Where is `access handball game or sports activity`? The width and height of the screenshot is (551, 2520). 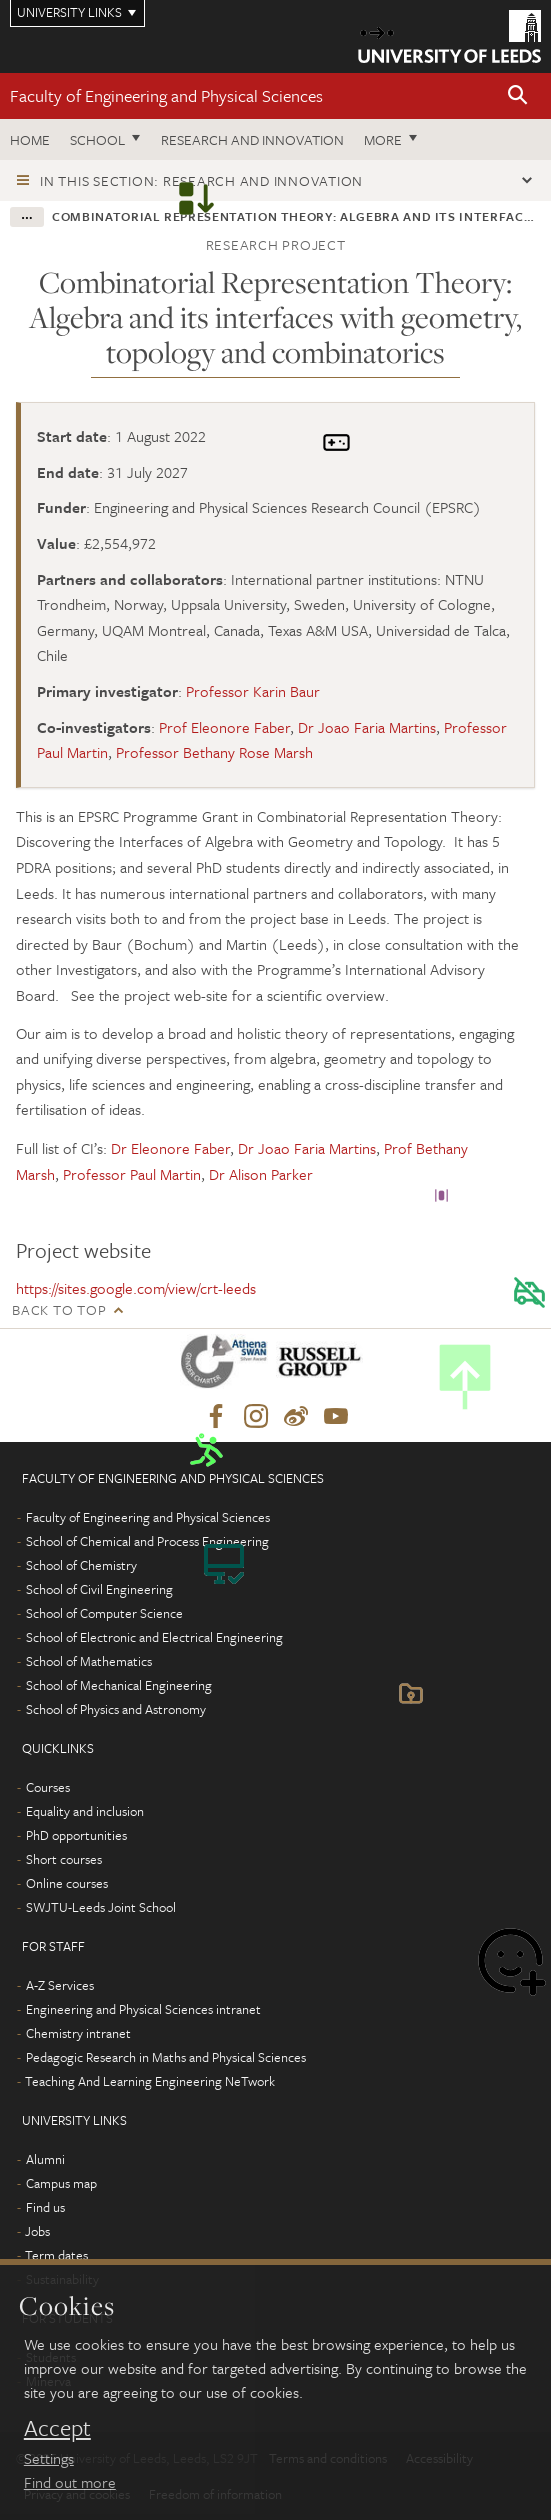
access handball game or sports activity is located at coordinates (206, 1449).